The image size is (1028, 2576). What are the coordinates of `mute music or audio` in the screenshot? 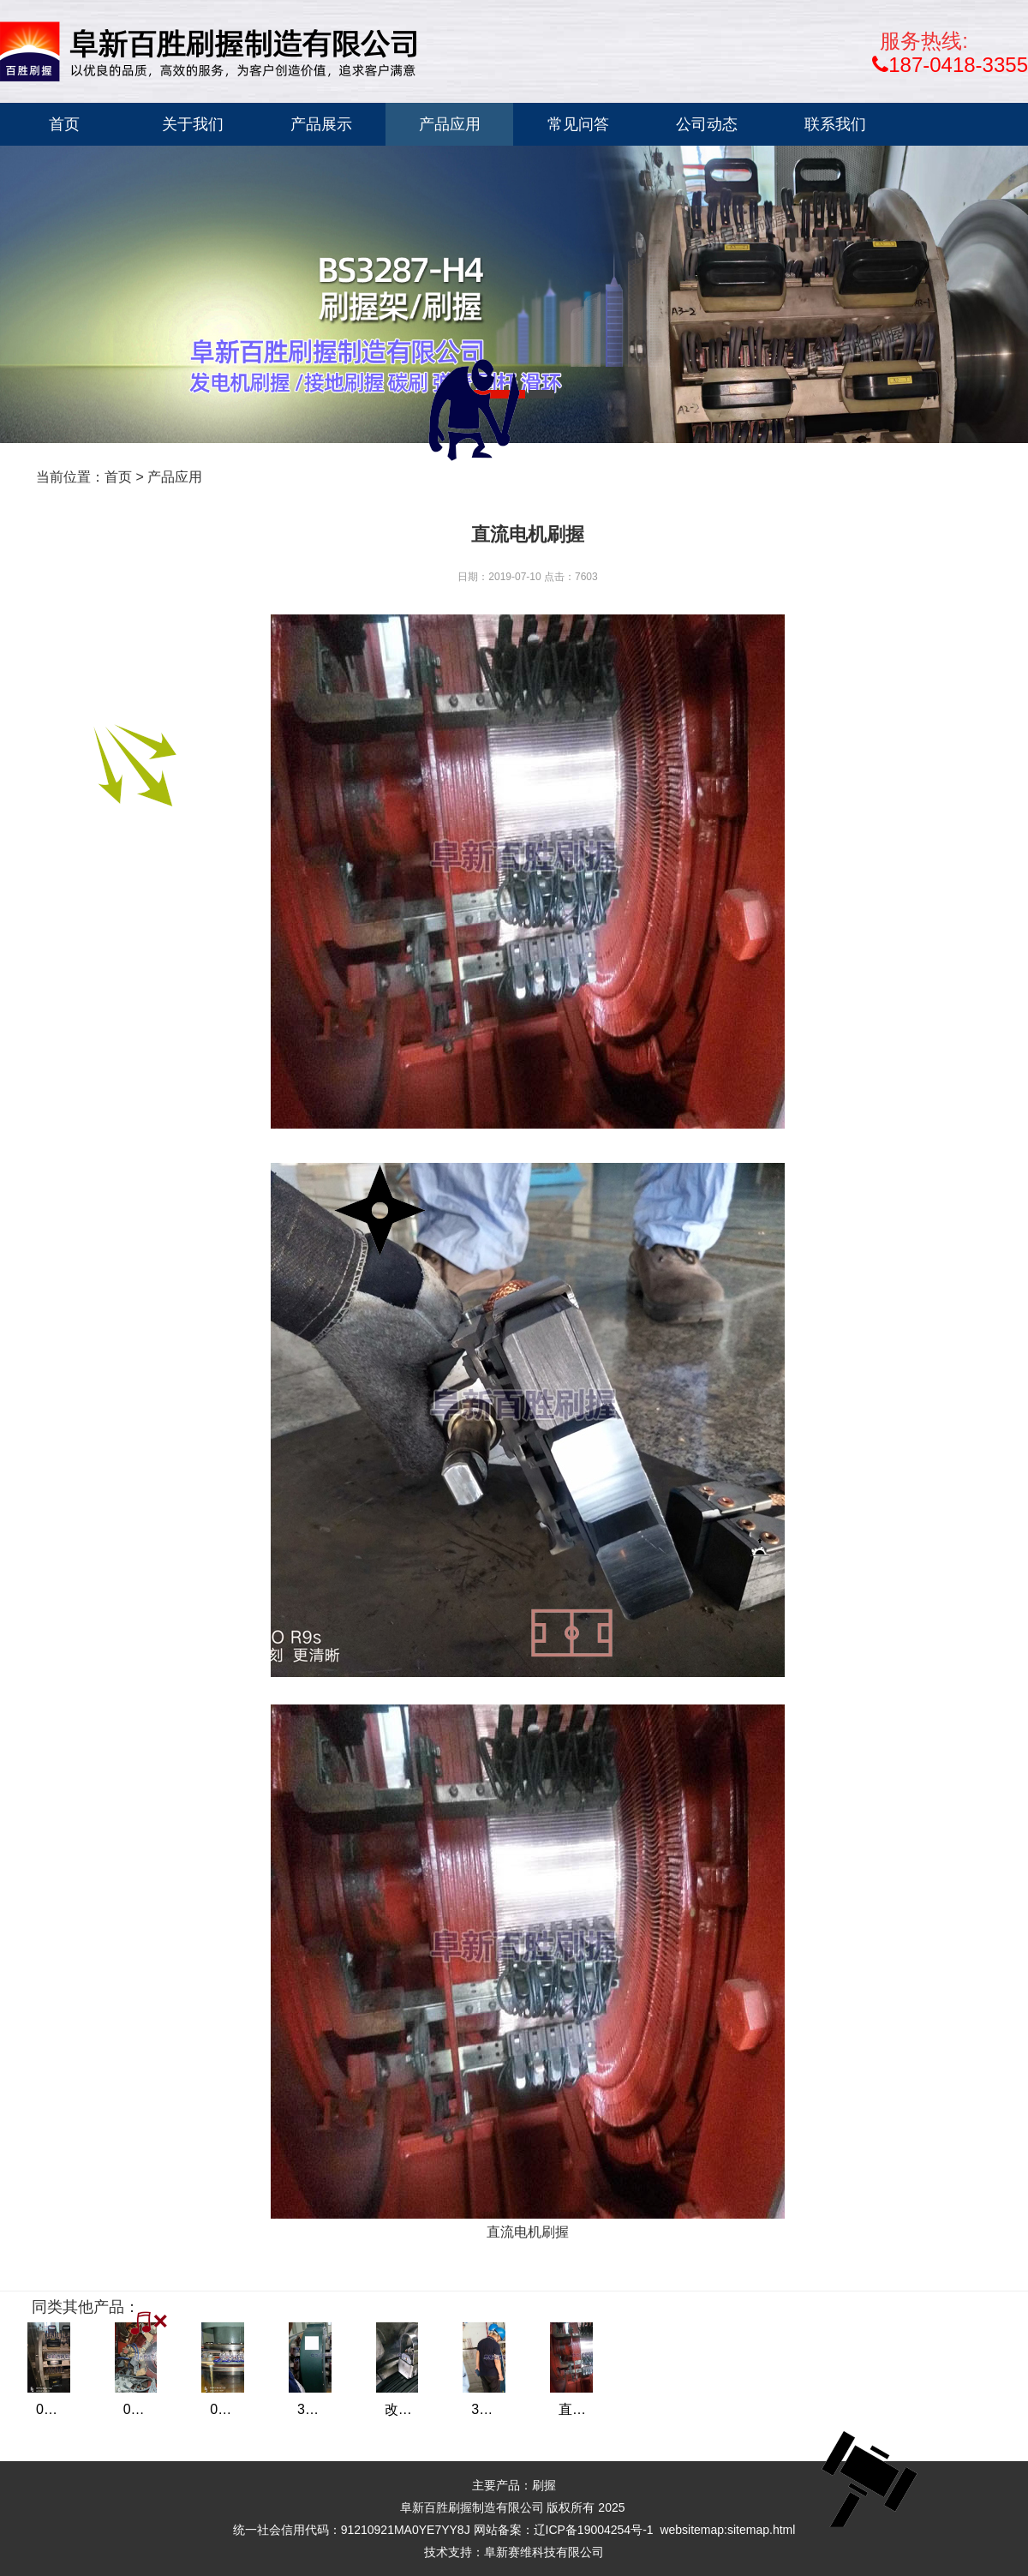 It's located at (149, 2321).